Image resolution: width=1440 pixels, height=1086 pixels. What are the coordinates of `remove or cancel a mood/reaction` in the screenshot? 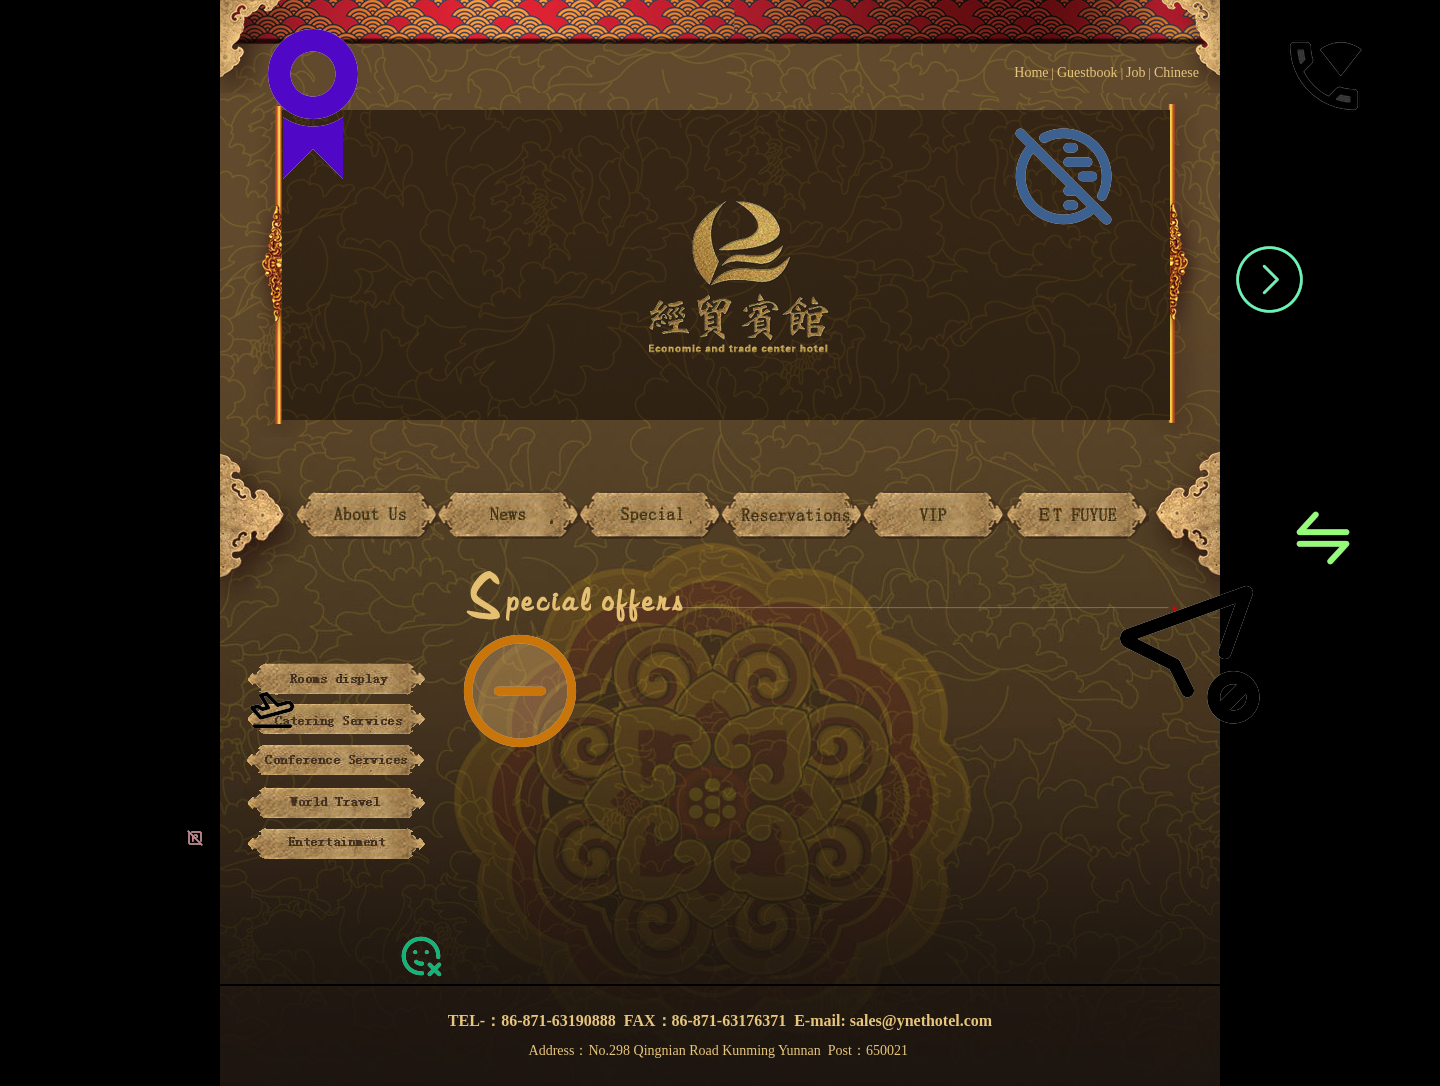 It's located at (421, 956).